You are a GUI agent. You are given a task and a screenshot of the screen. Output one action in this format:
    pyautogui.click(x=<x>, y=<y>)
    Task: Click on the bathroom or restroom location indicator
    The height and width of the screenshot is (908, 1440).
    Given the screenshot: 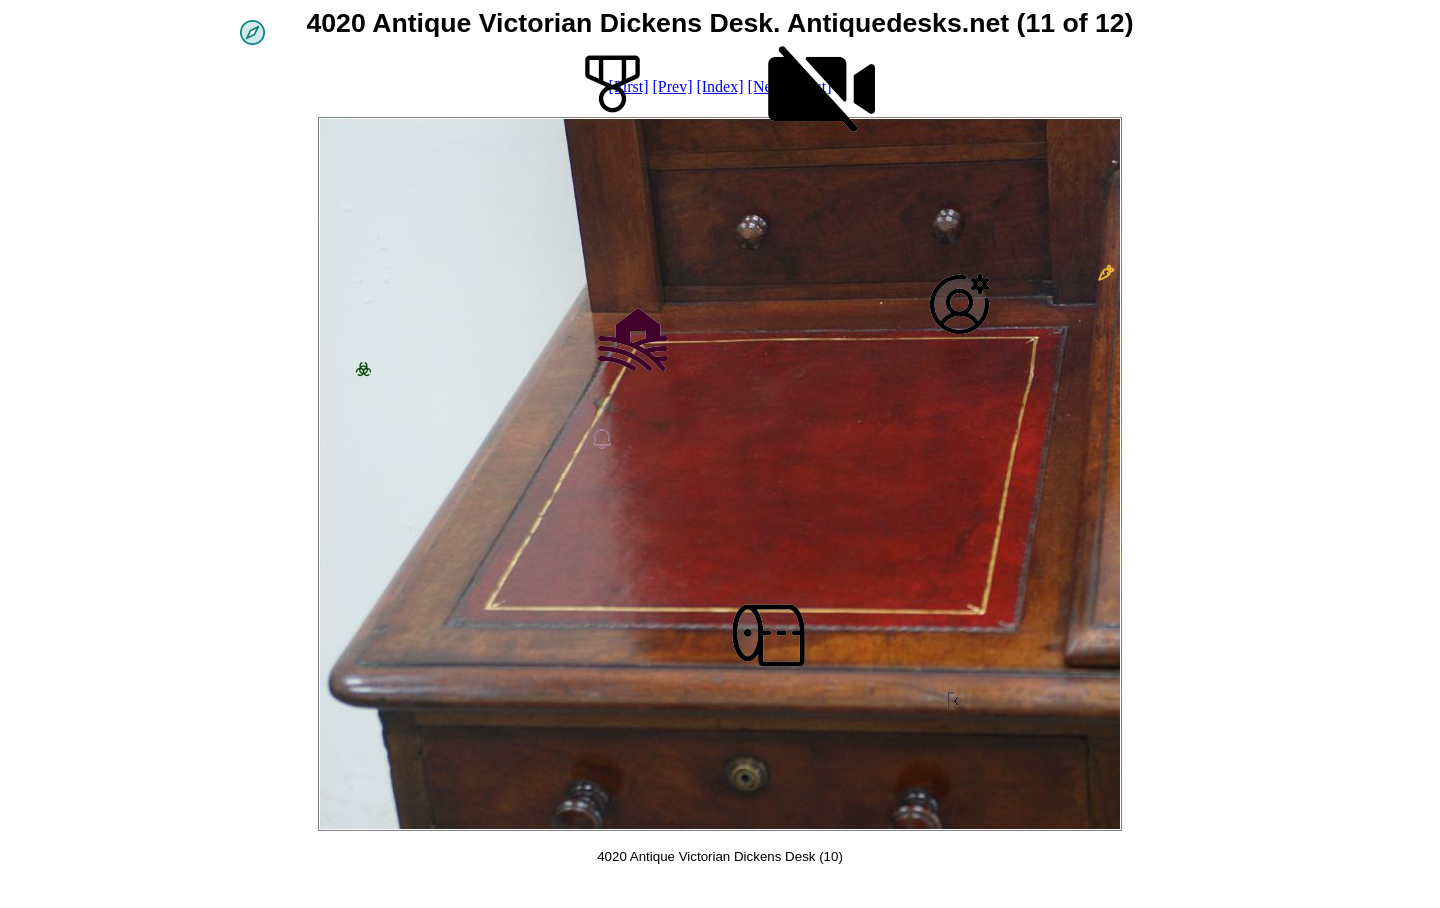 What is the action you would take?
    pyautogui.click(x=768, y=635)
    